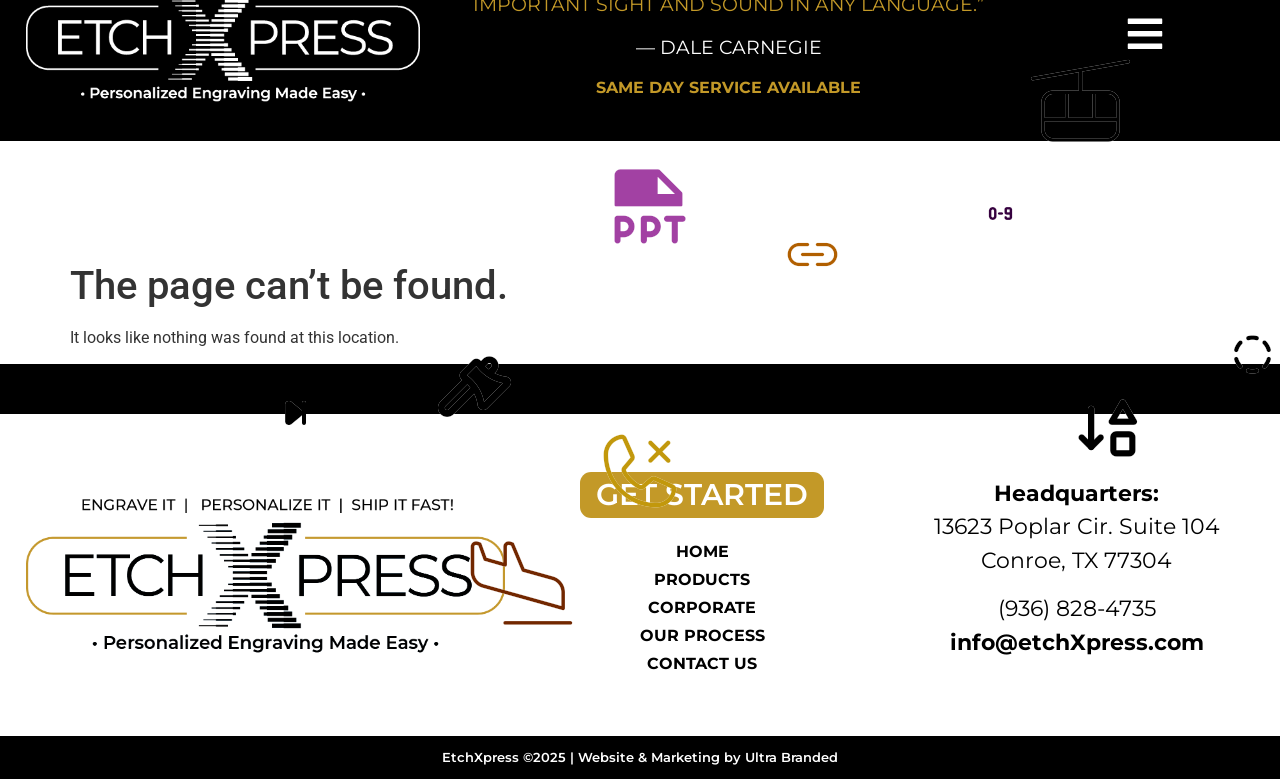 This screenshot has width=1280, height=779. Describe the element at coordinates (474, 389) in the screenshot. I see `access crafting or building tools` at that location.